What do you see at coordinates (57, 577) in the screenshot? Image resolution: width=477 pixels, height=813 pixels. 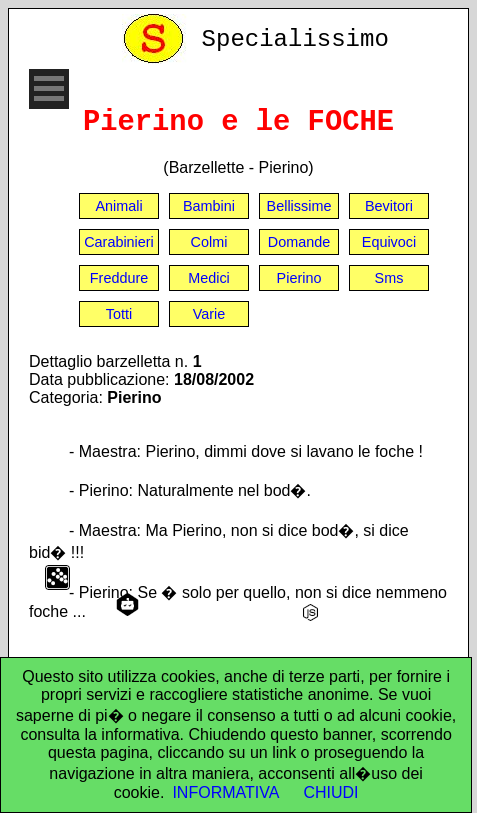 I see `open scilab application` at bounding box center [57, 577].